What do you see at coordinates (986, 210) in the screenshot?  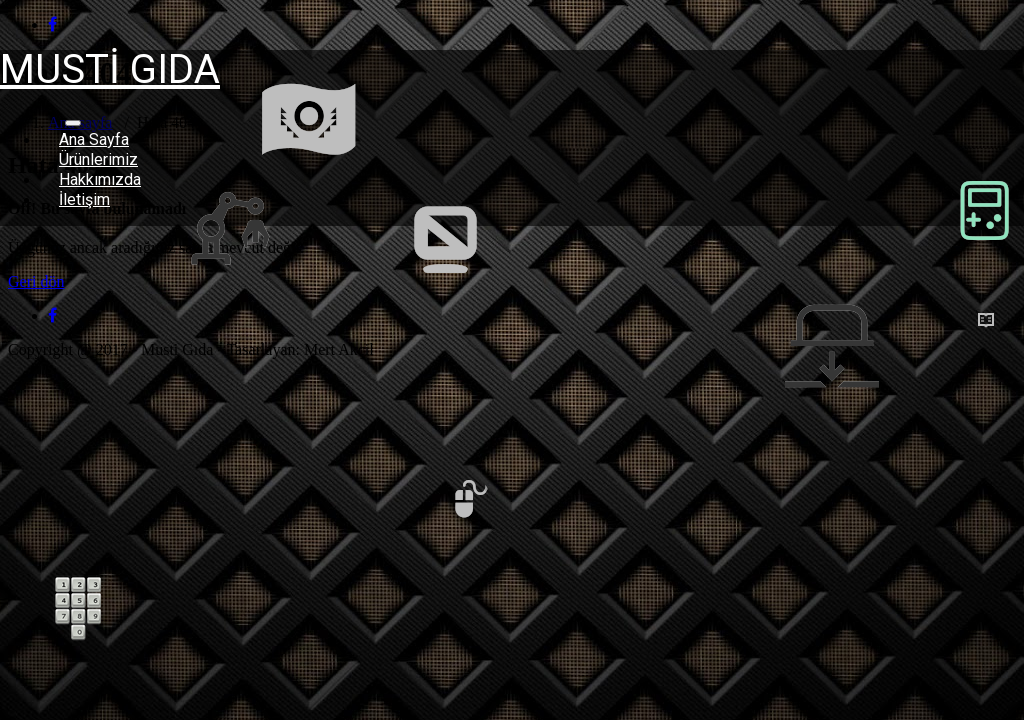 I see `open the games app` at bounding box center [986, 210].